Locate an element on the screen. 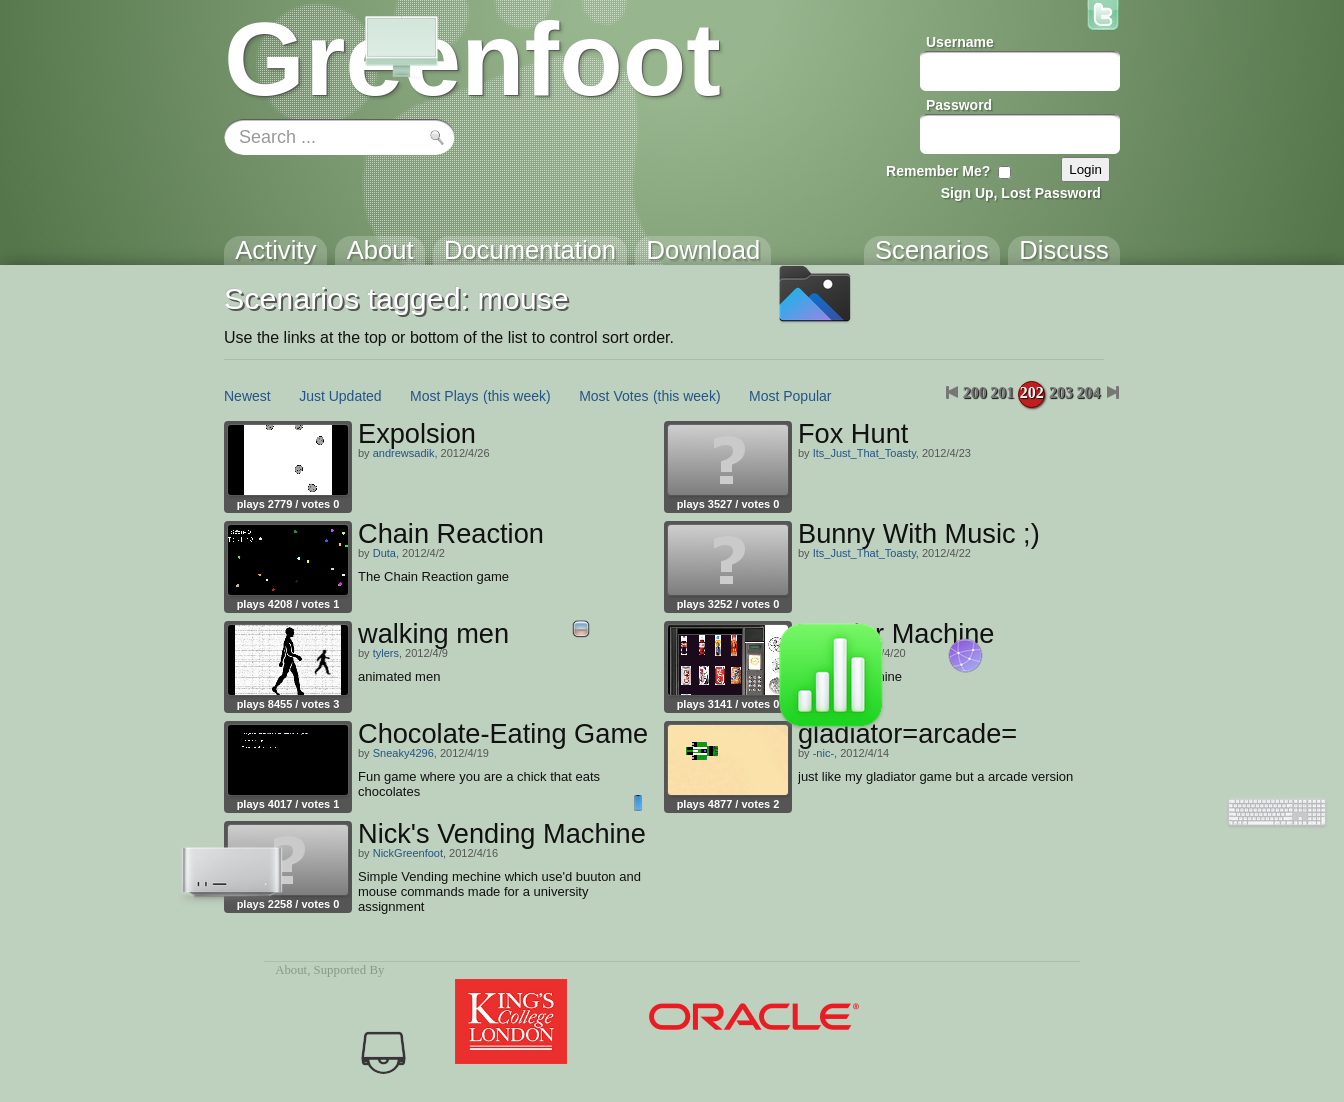  access background textures and materials library is located at coordinates (581, 630).